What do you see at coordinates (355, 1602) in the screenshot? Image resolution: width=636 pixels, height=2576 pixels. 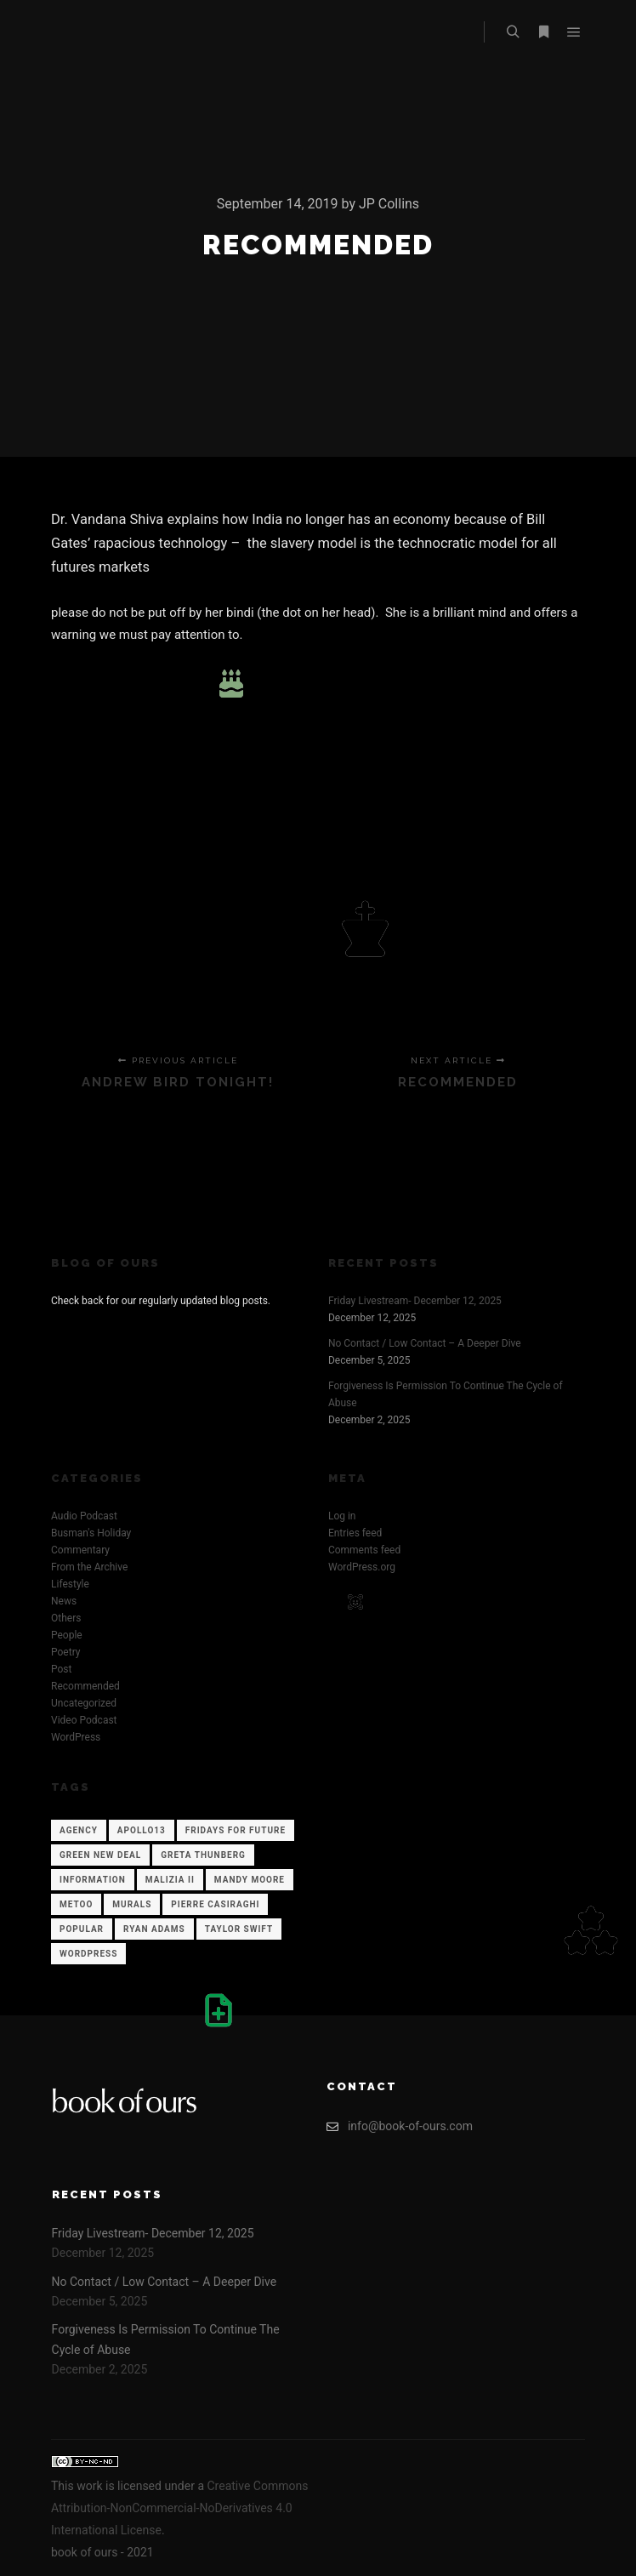 I see `scan face to unlock or authenticate` at bounding box center [355, 1602].